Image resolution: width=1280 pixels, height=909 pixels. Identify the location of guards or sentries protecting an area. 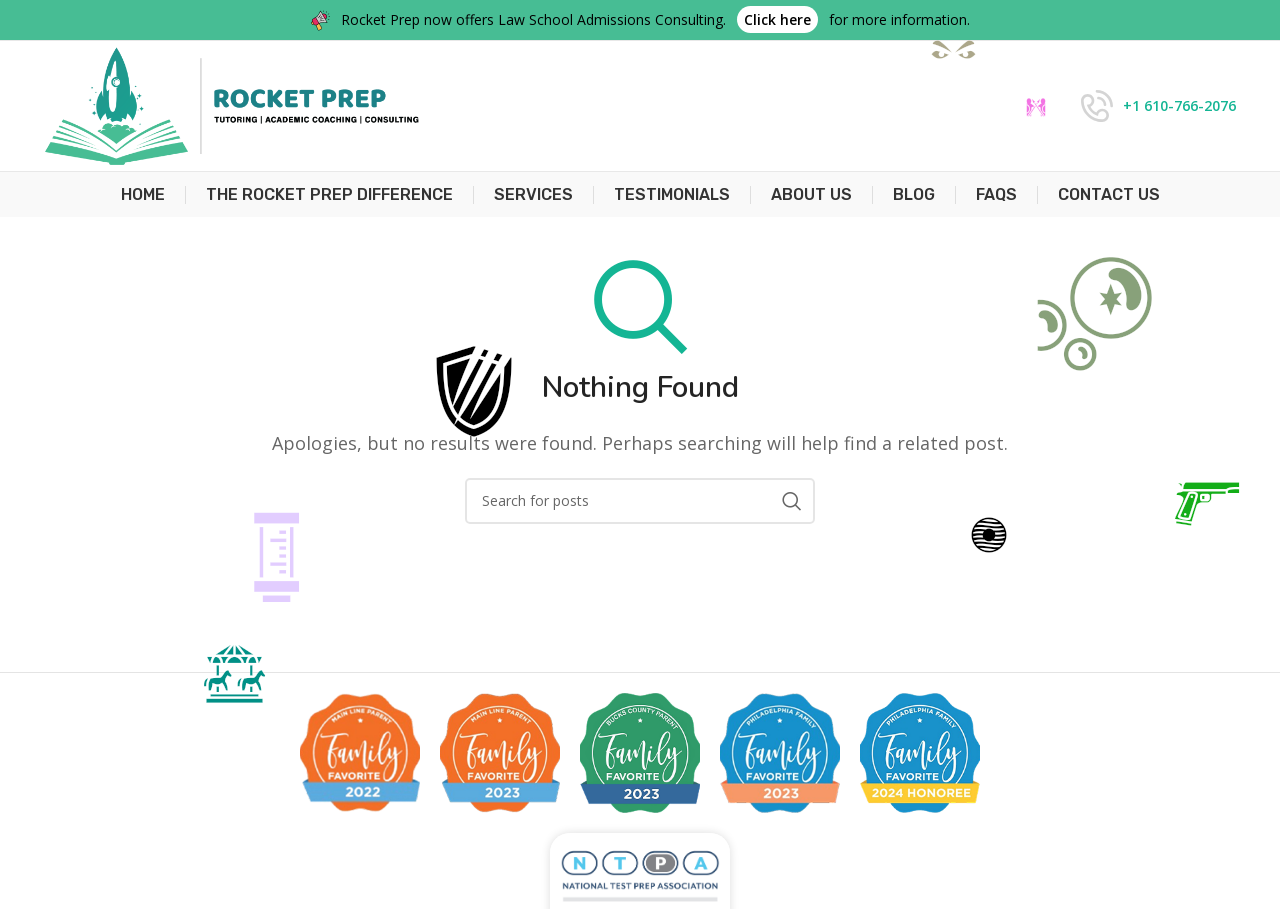
(1036, 107).